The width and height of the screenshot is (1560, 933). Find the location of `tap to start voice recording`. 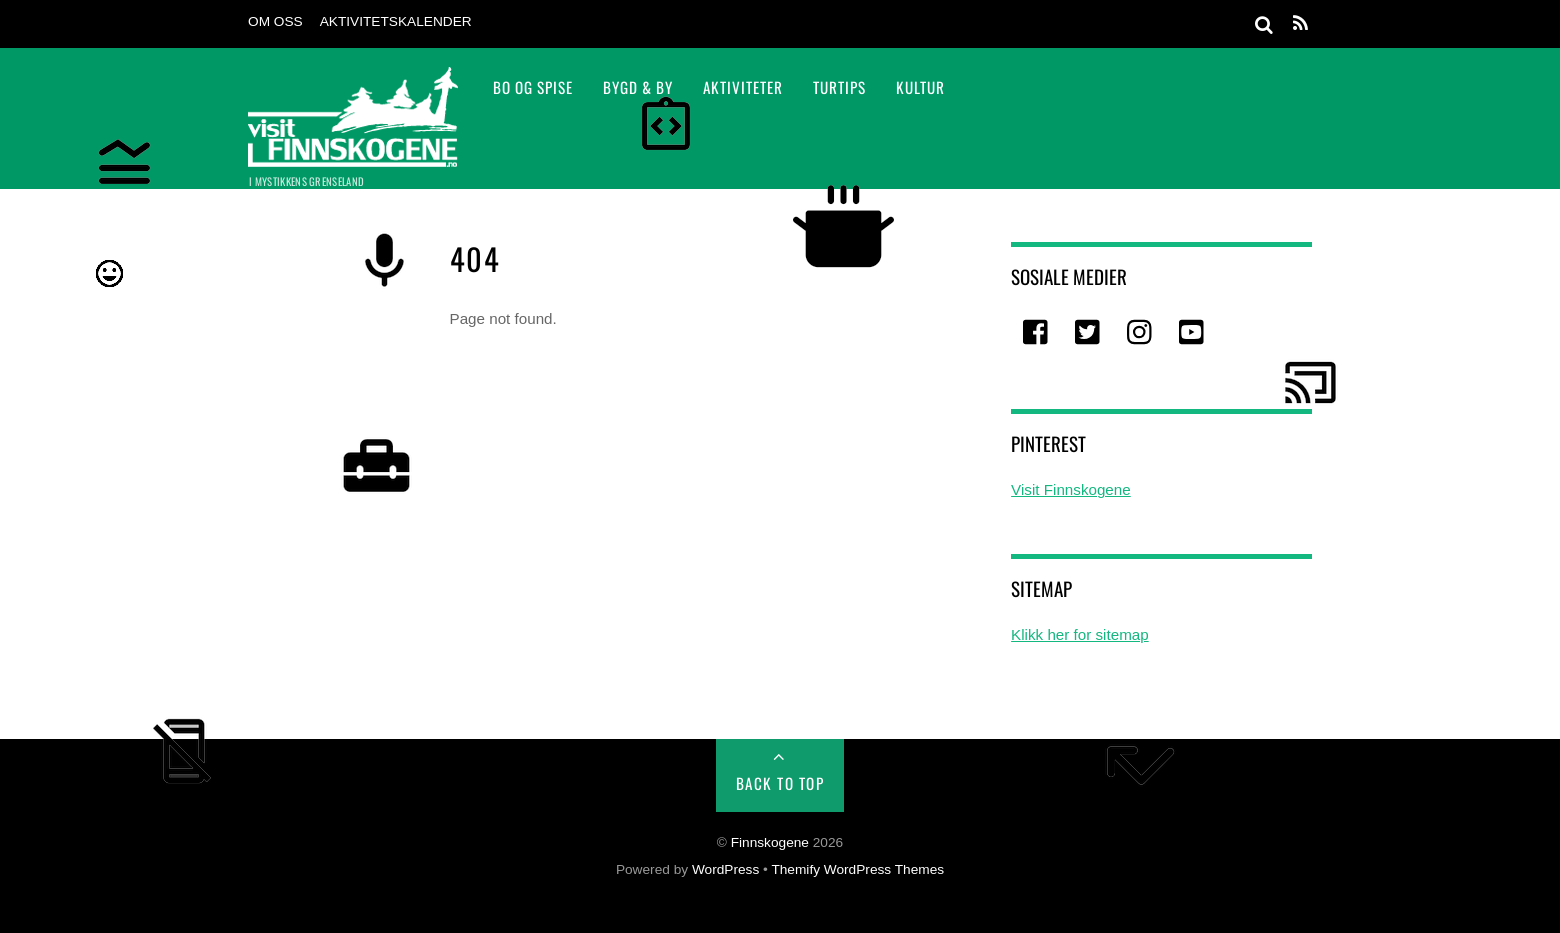

tap to start voice recording is located at coordinates (384, 261).